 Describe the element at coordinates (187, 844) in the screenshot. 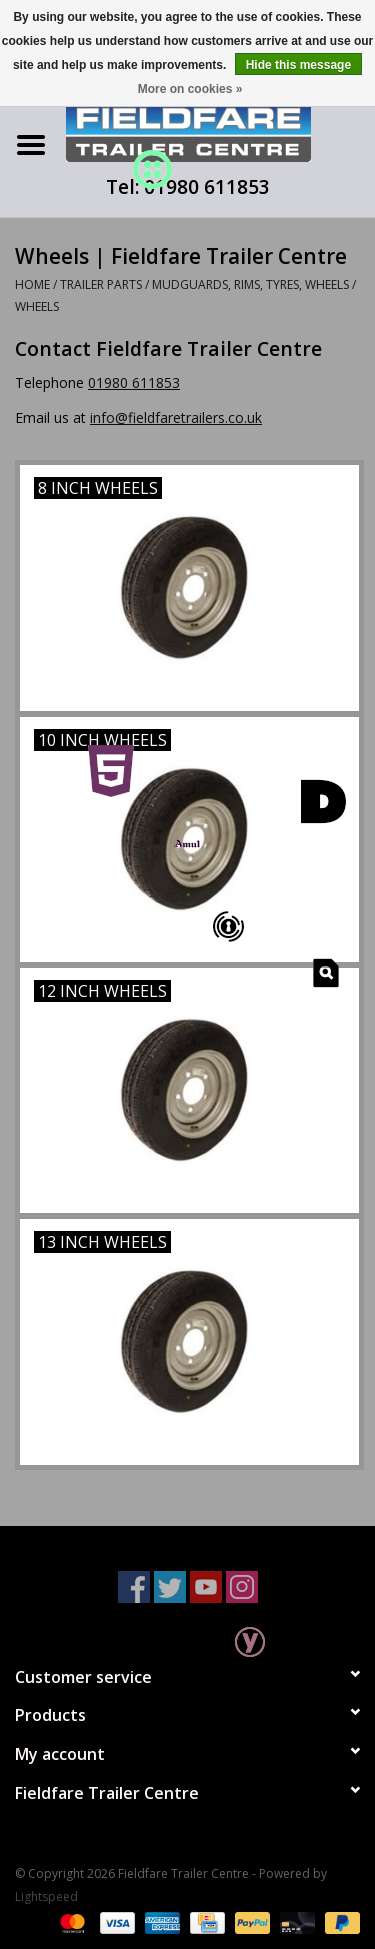

I see `Amul brand logo` at that location.